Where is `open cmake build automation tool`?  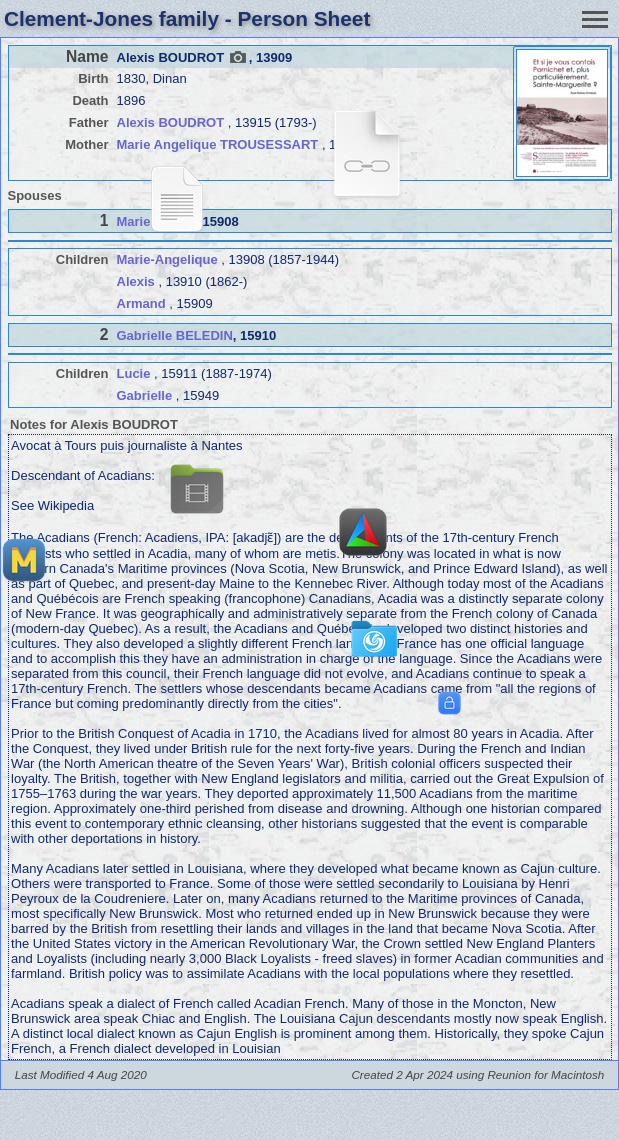
open cmake build automation tool is located at coordinates (363, 532).